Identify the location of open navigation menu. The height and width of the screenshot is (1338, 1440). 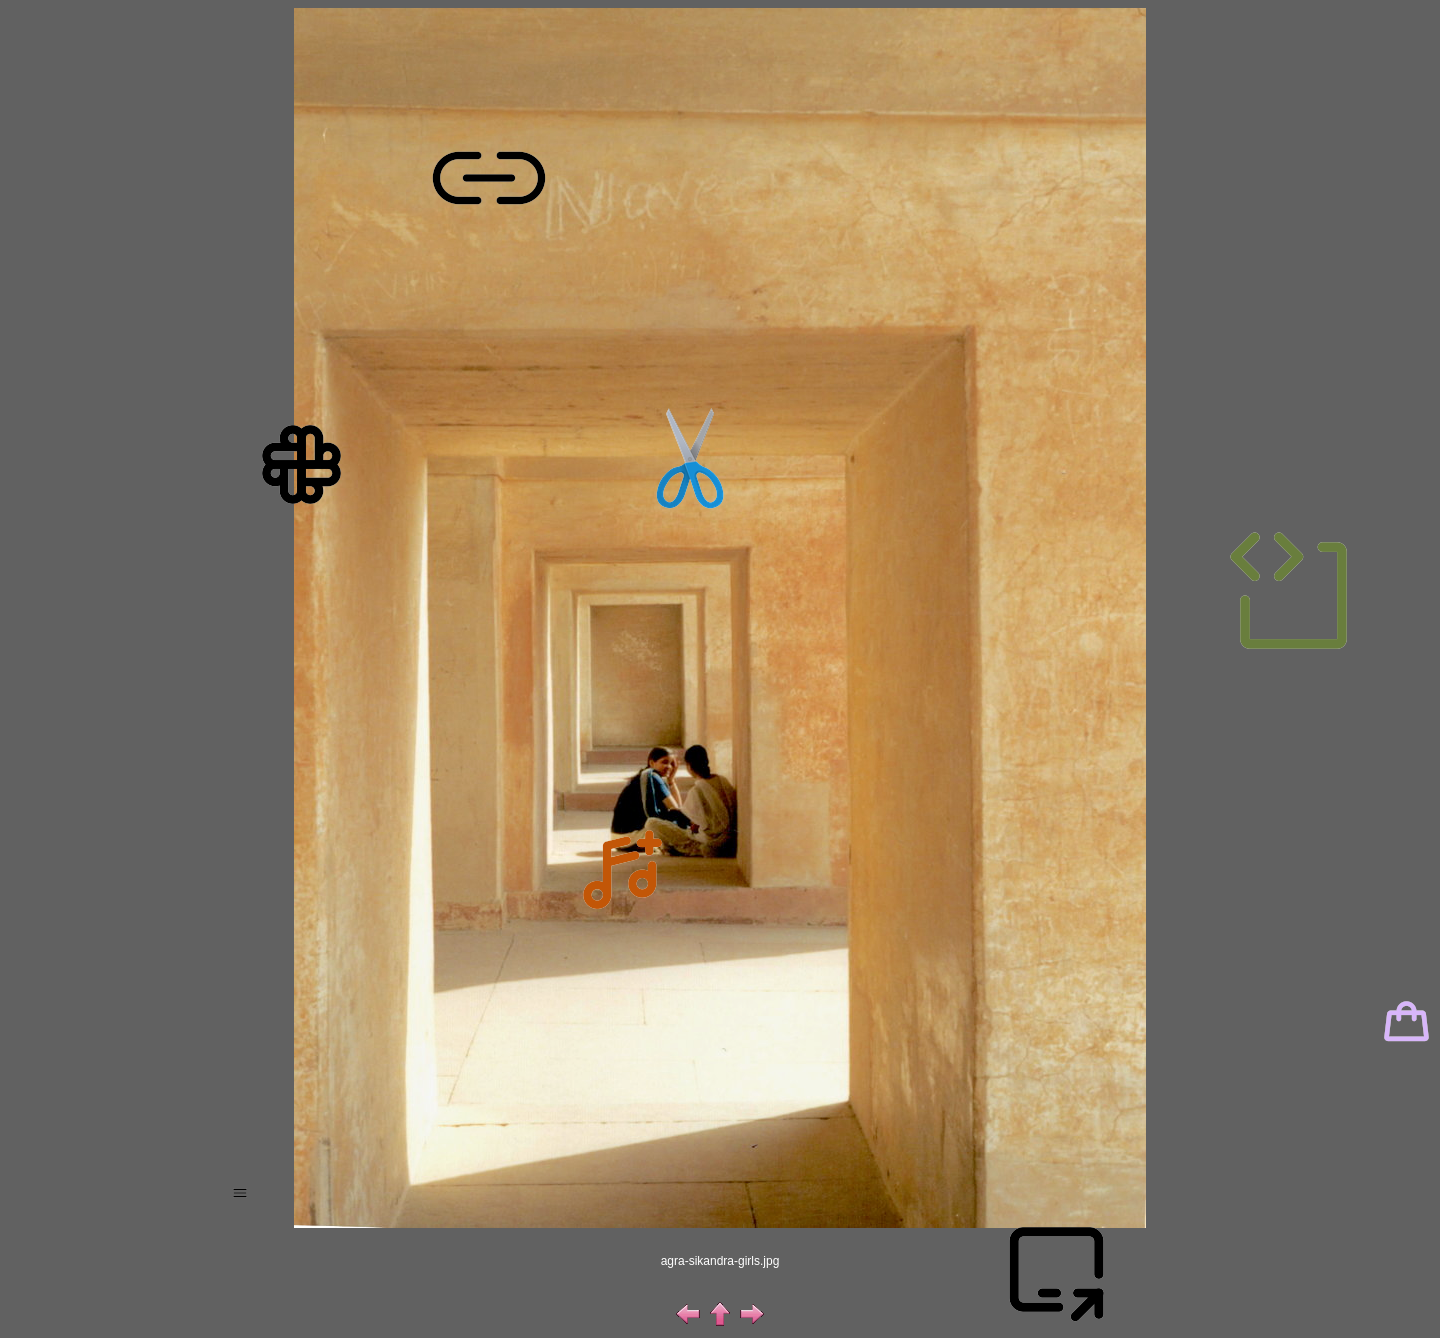
(240, 1193).